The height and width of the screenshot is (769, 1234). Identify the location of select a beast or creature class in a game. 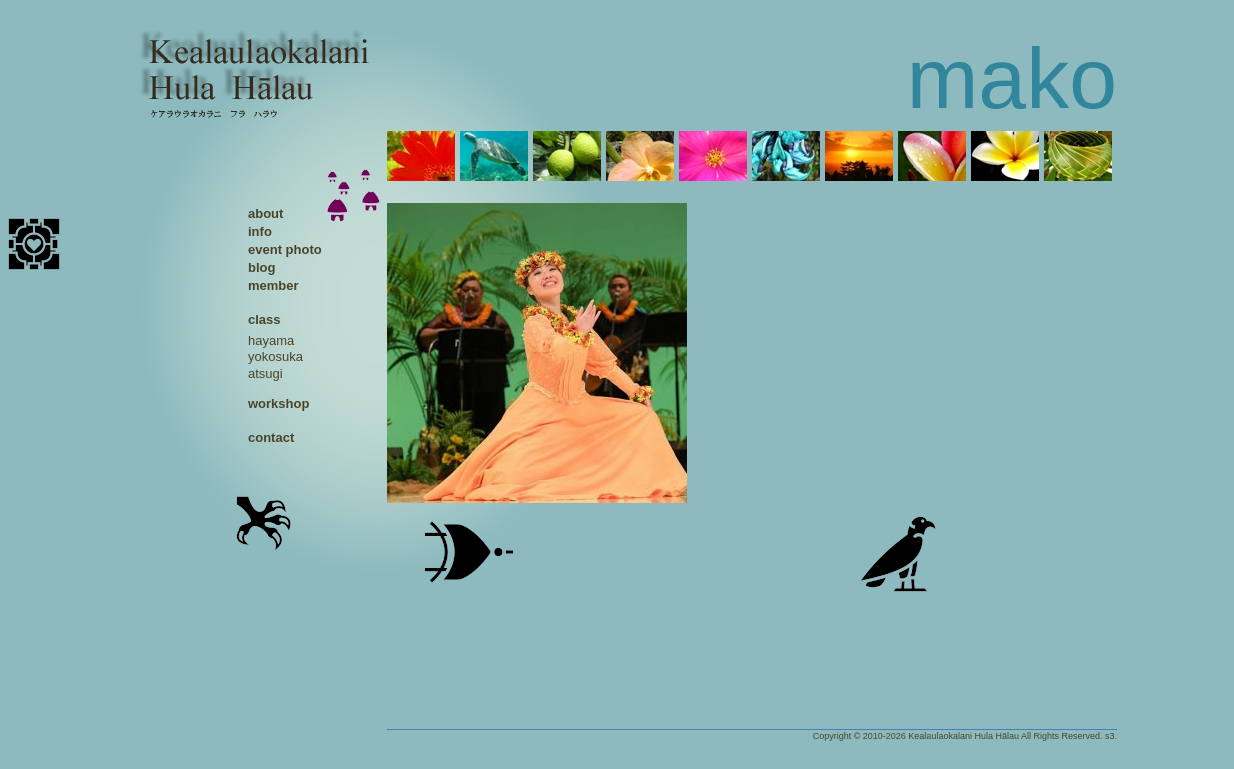
(264, 524).